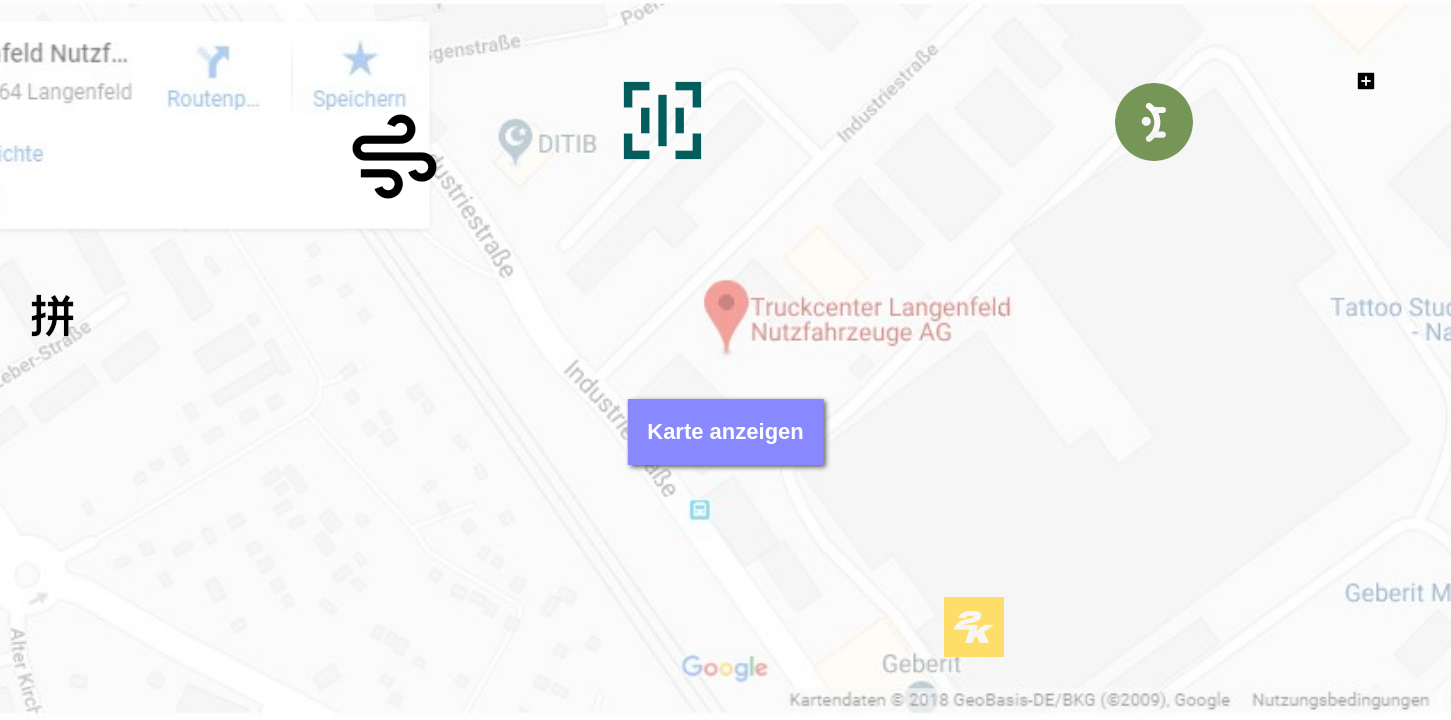  Describe the element at coordinates (1154, 122) in the screenshot. I see `mantine UI framework logo` at that location.